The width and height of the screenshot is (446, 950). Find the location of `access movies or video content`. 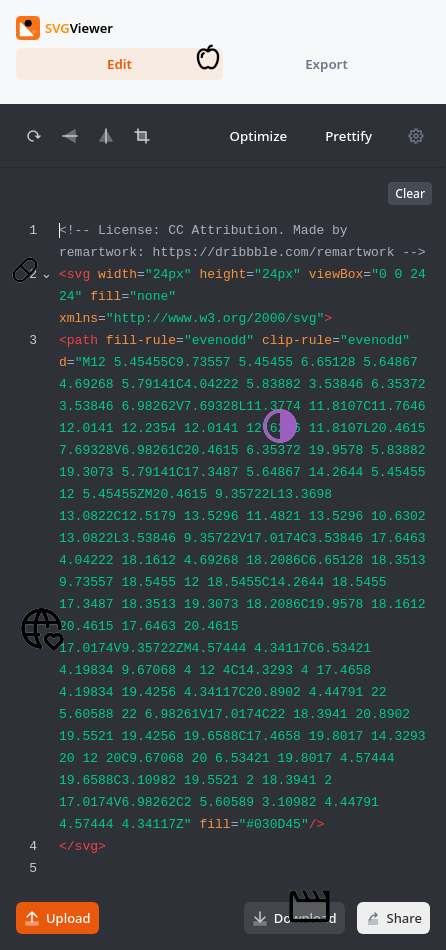

access movies or video content is located at coordinates (309, 906).